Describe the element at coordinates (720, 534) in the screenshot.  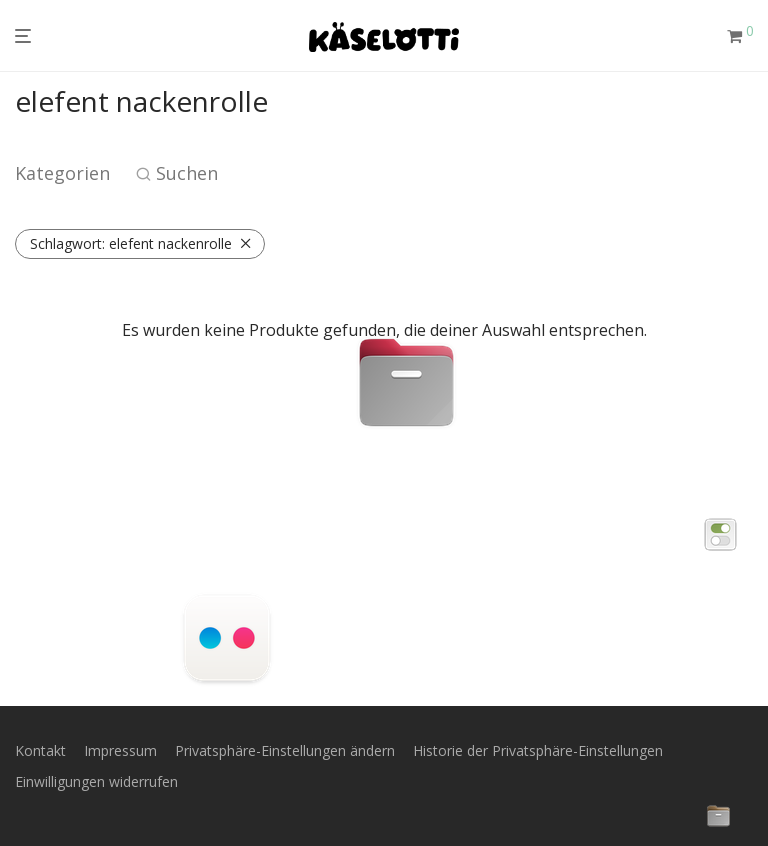
I see `open desktop preferences or settings` at that location.